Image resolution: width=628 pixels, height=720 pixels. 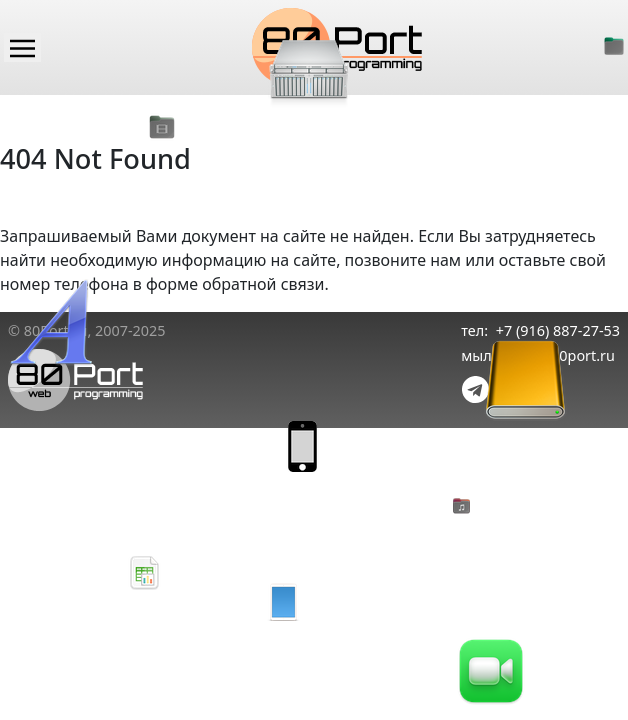 What do you see at coordinates (491, 671) in the screenshot?
I see `open FaceTime to start a video call` at bounding box center [491, 671].